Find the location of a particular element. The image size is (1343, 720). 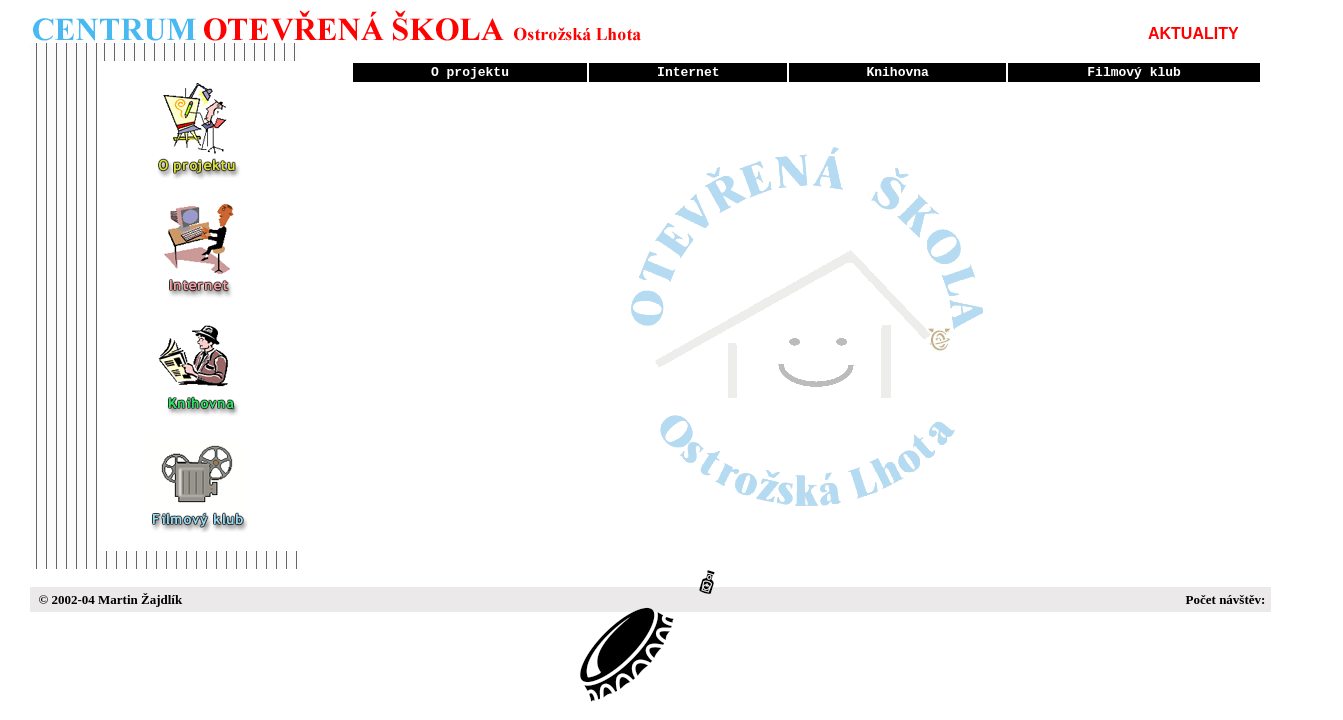

select ketchup as a condiment option is located at coordinates (707, 582).